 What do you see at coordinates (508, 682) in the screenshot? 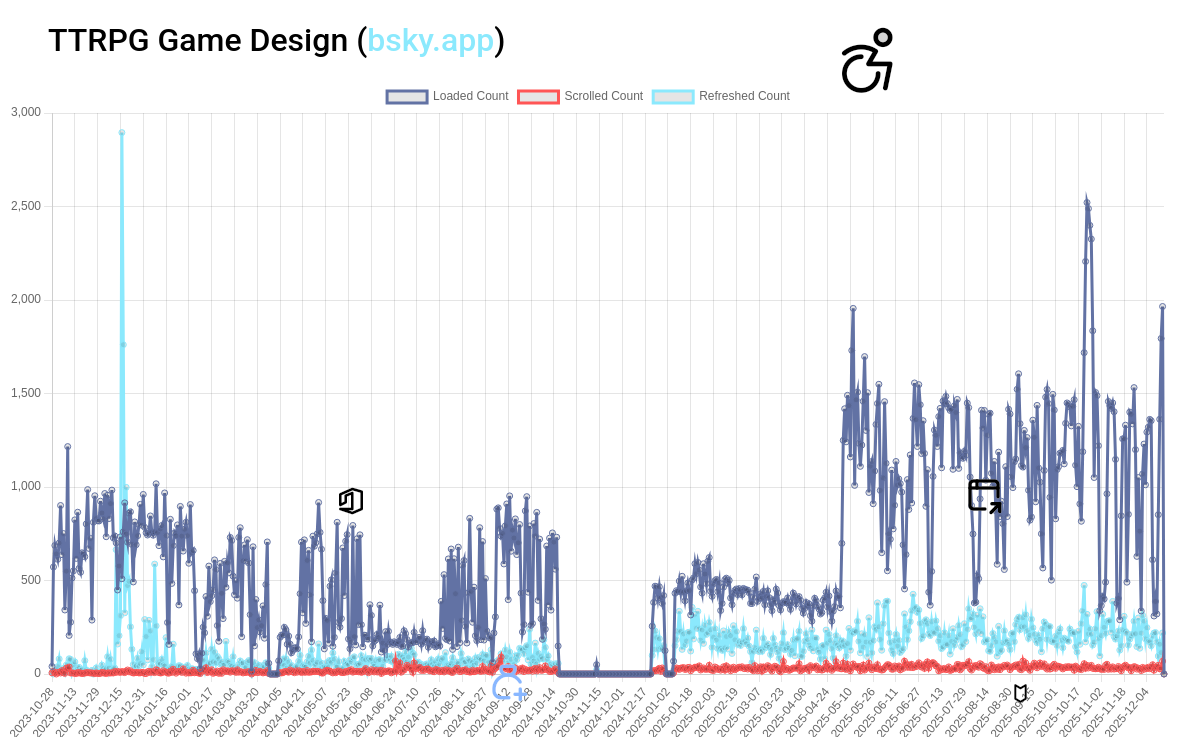
I see `add funds to your balance` at bounding box center [508, 682].